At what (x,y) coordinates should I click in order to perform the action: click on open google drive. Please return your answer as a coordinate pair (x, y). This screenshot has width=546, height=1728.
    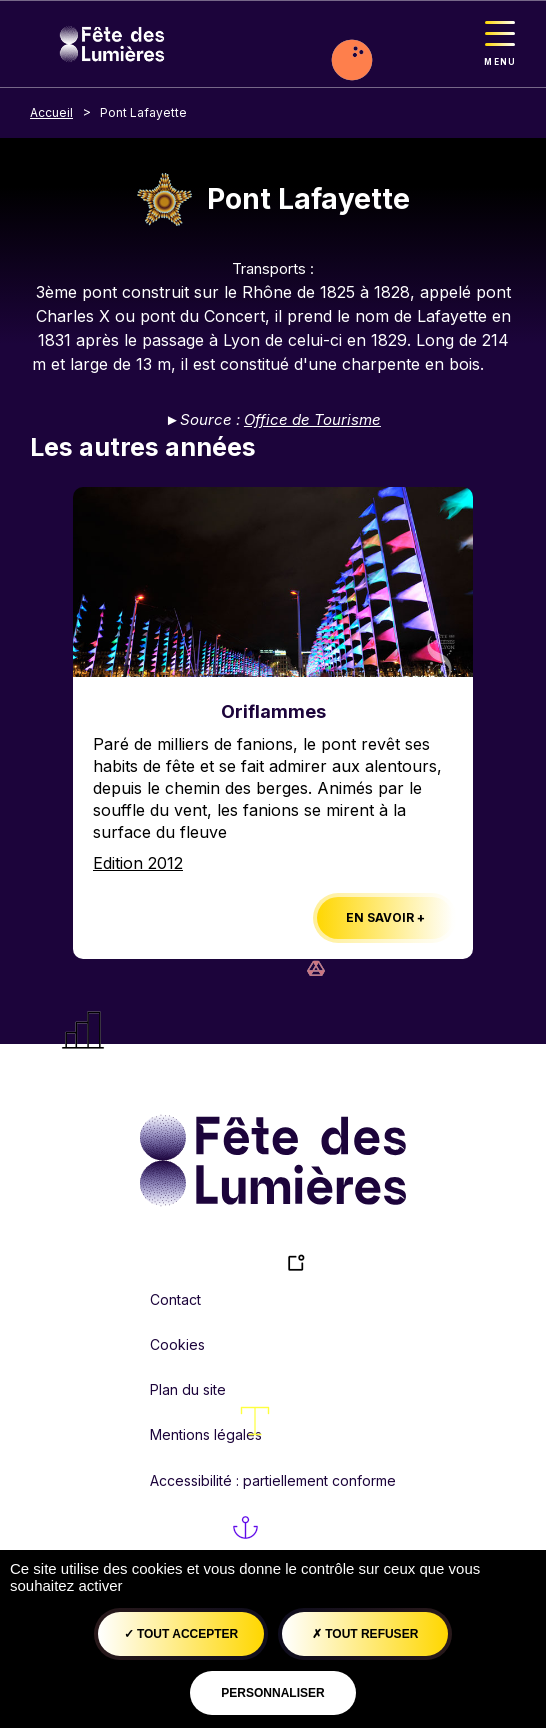
    Looking at the image, I should click on (316, 969).